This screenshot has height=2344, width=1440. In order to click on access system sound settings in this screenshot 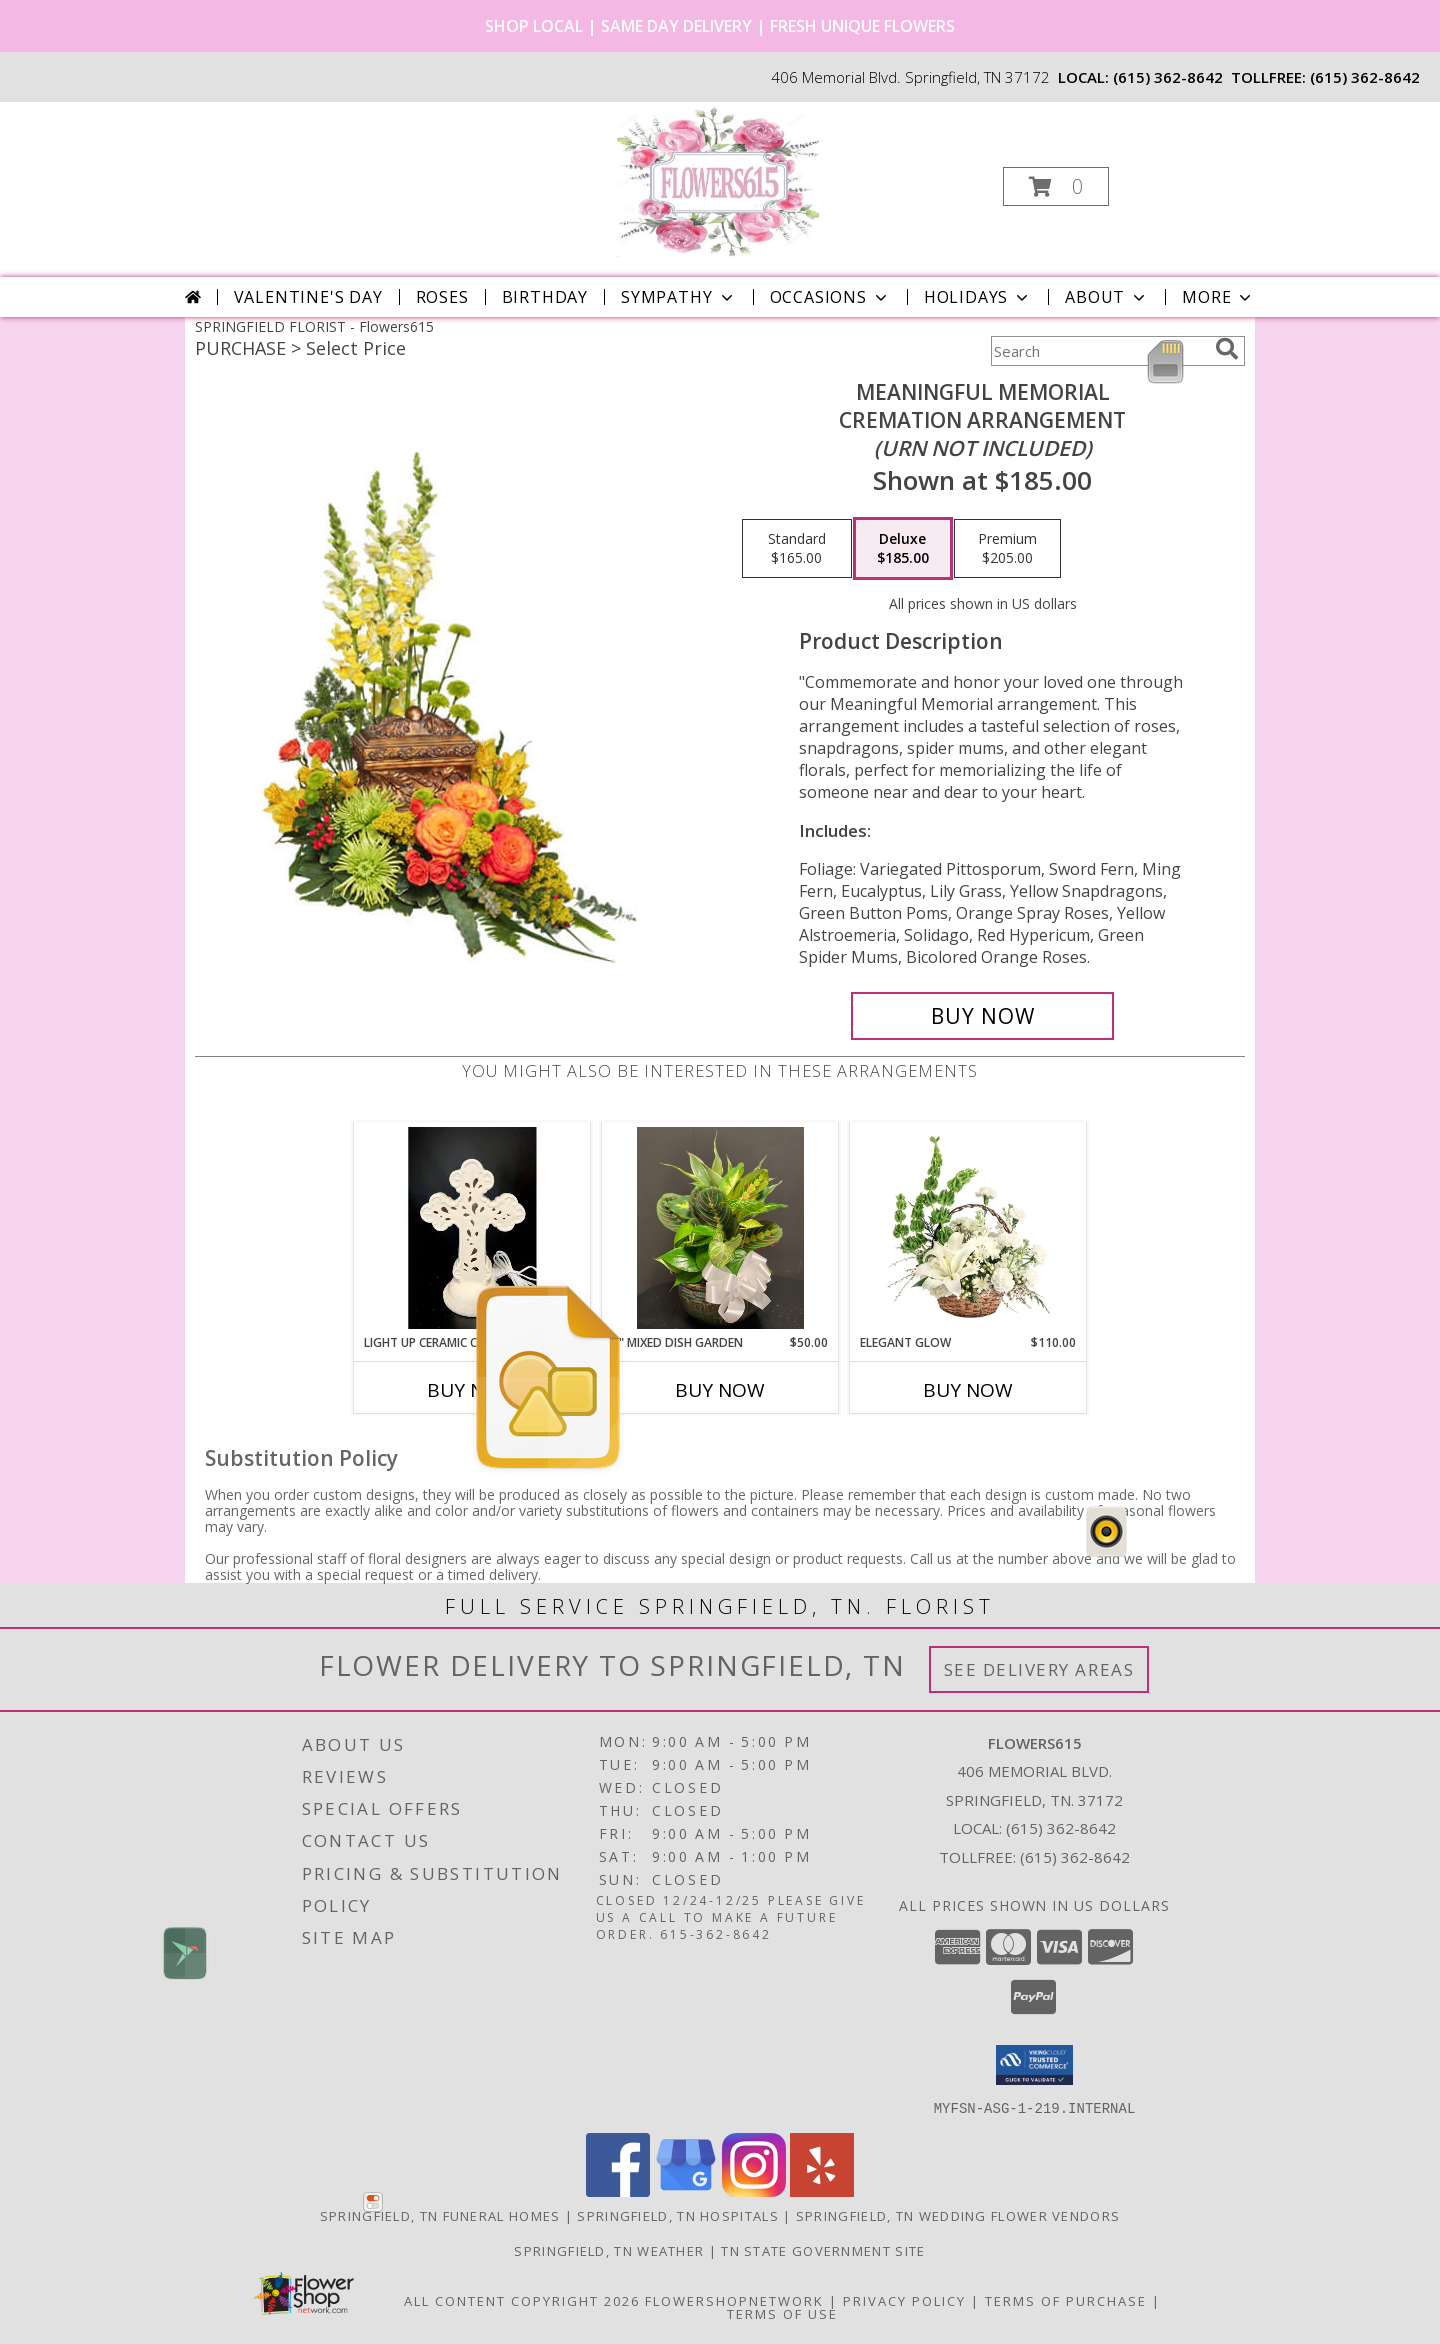, I will do `click(1106, 1531)`.